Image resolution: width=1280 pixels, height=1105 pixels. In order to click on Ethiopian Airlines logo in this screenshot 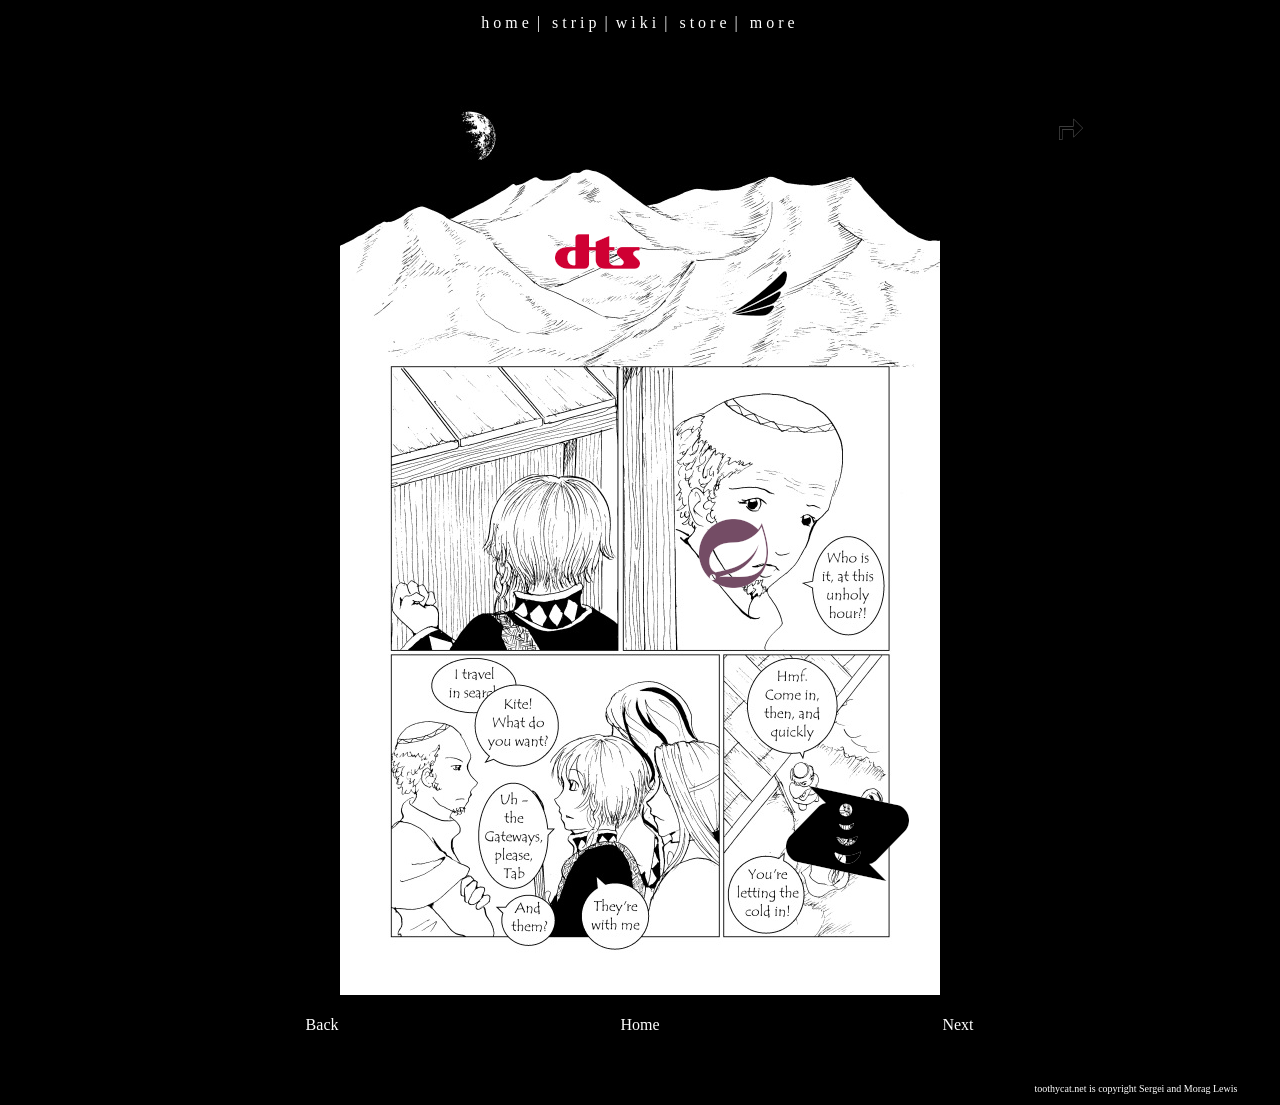, I will do `click(759, 293)`.